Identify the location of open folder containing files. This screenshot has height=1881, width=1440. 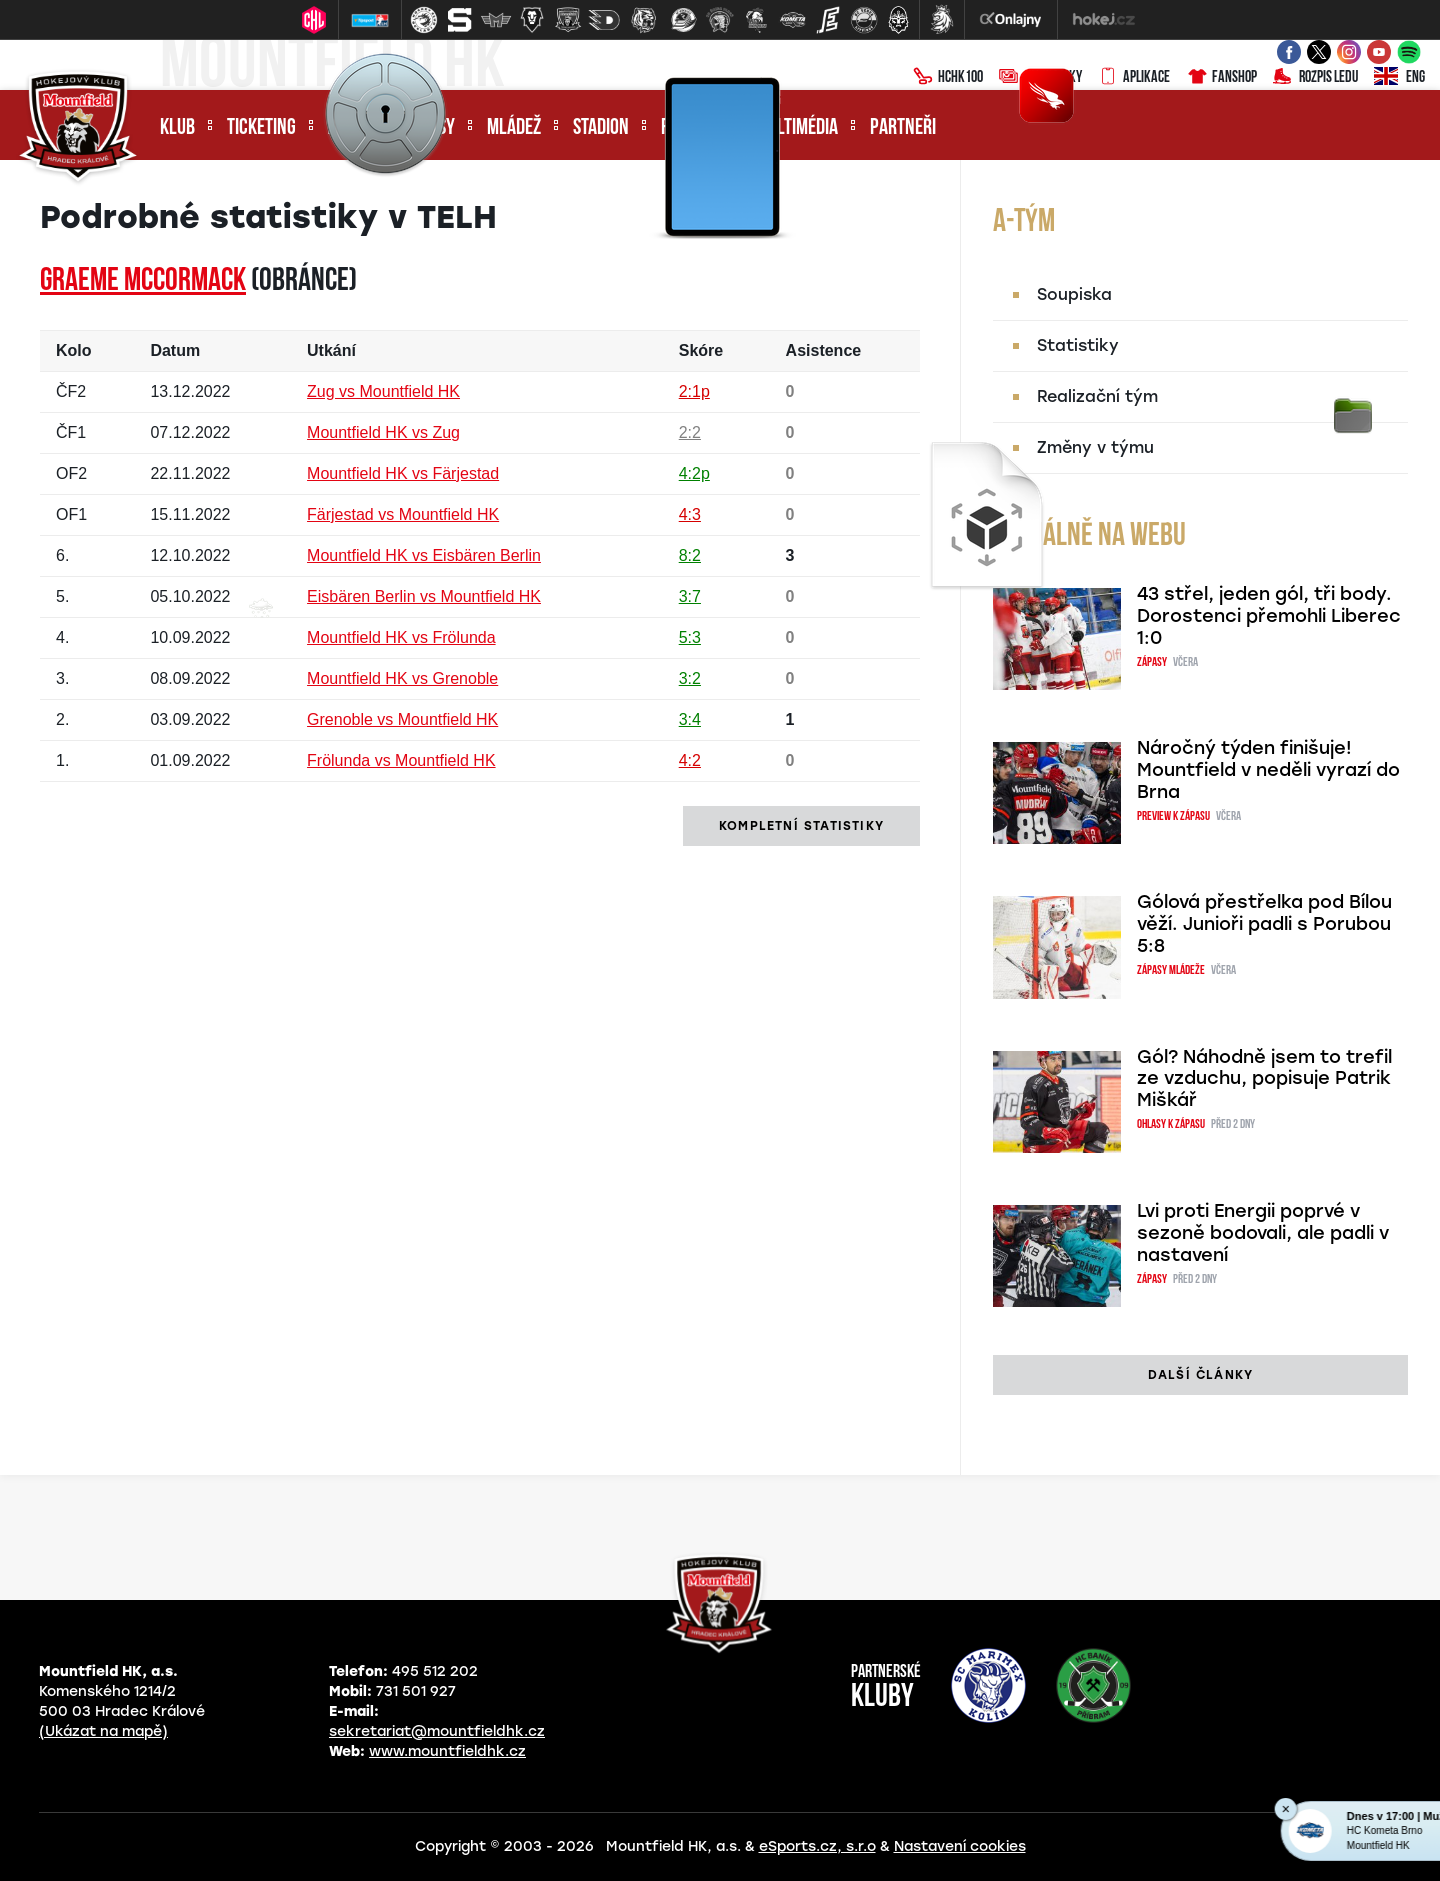
(1353, 415).